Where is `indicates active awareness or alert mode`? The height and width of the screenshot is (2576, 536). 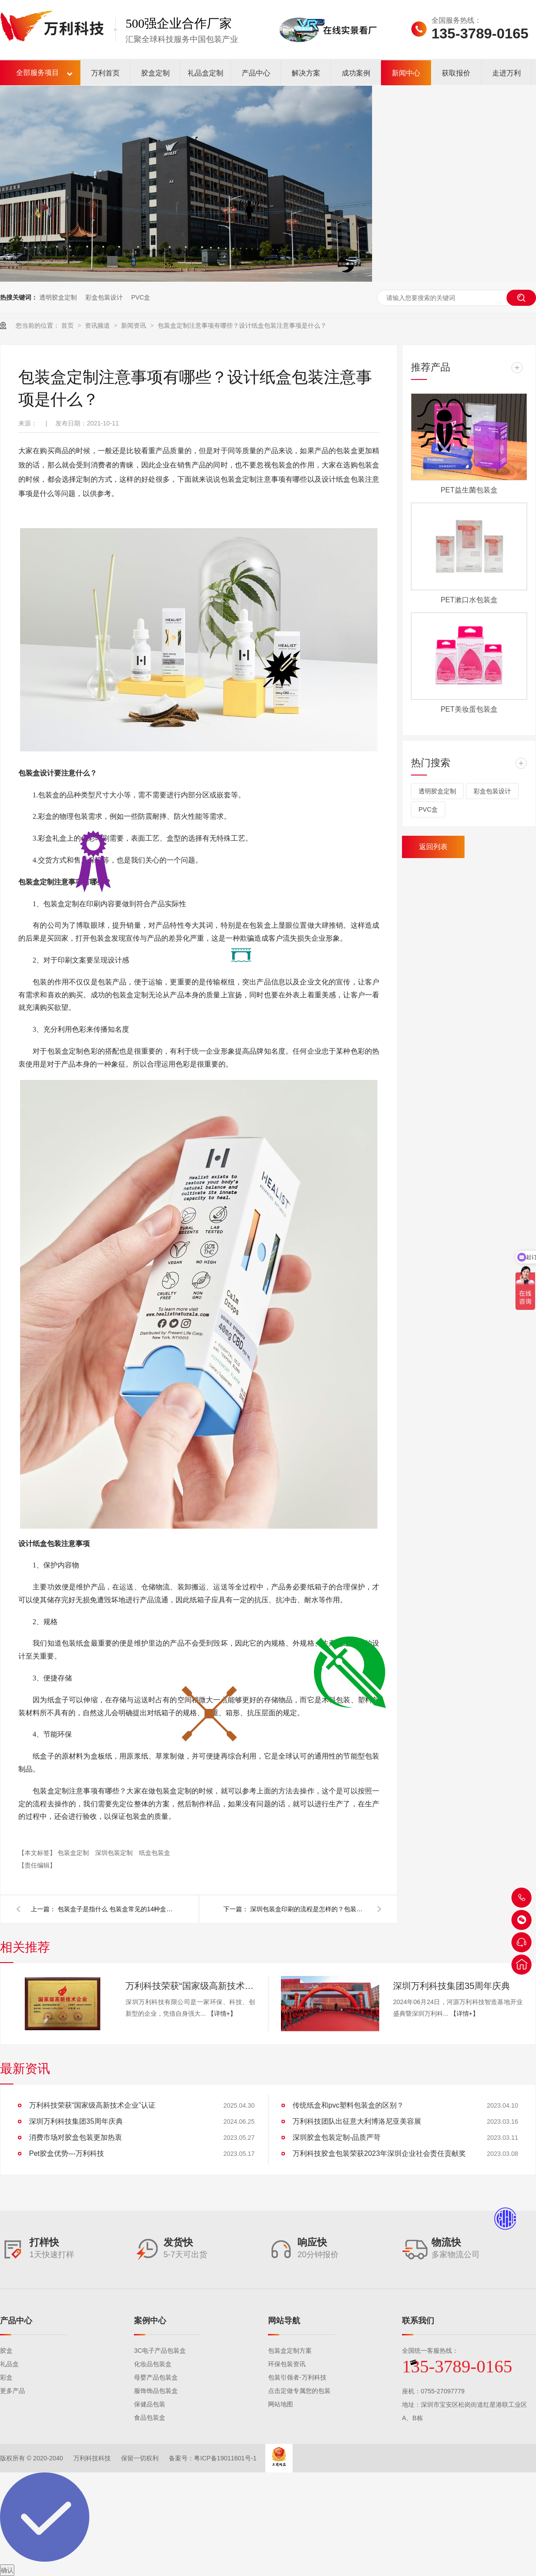 indicates active awareness or alert mode is located at coordinates (249, 209).